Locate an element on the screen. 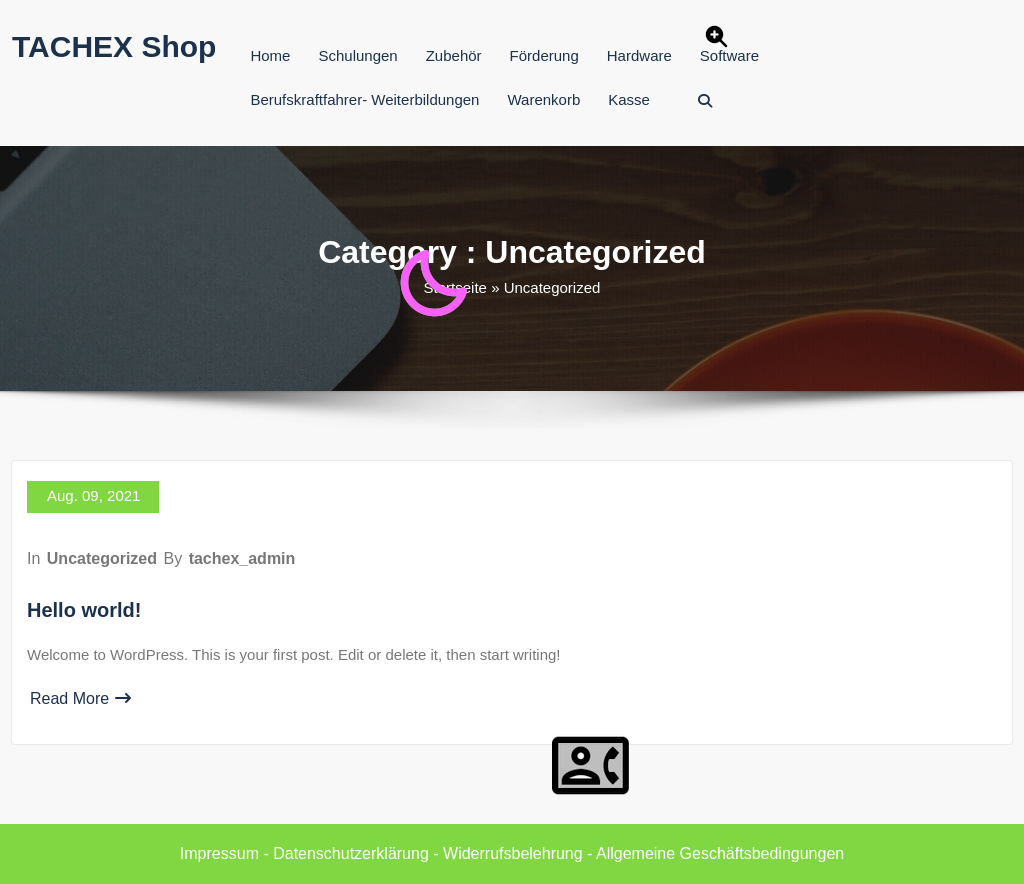  view contact's phone information is located at coordinates (590, 765).